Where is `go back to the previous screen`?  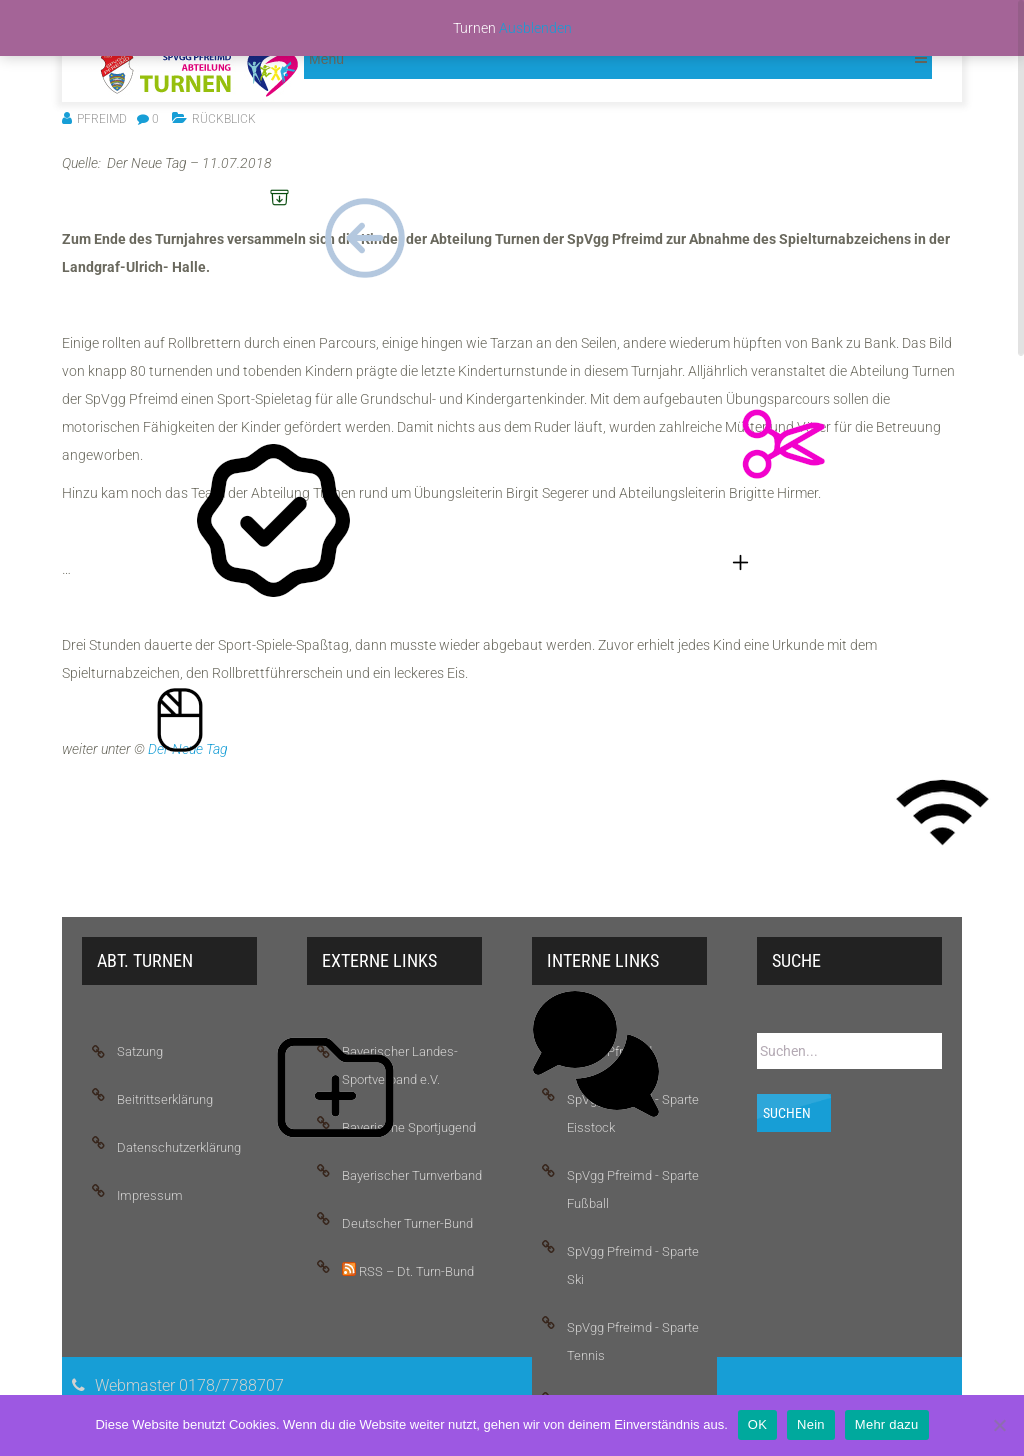
go back to the previous screen is located at coordinates (365, 238).